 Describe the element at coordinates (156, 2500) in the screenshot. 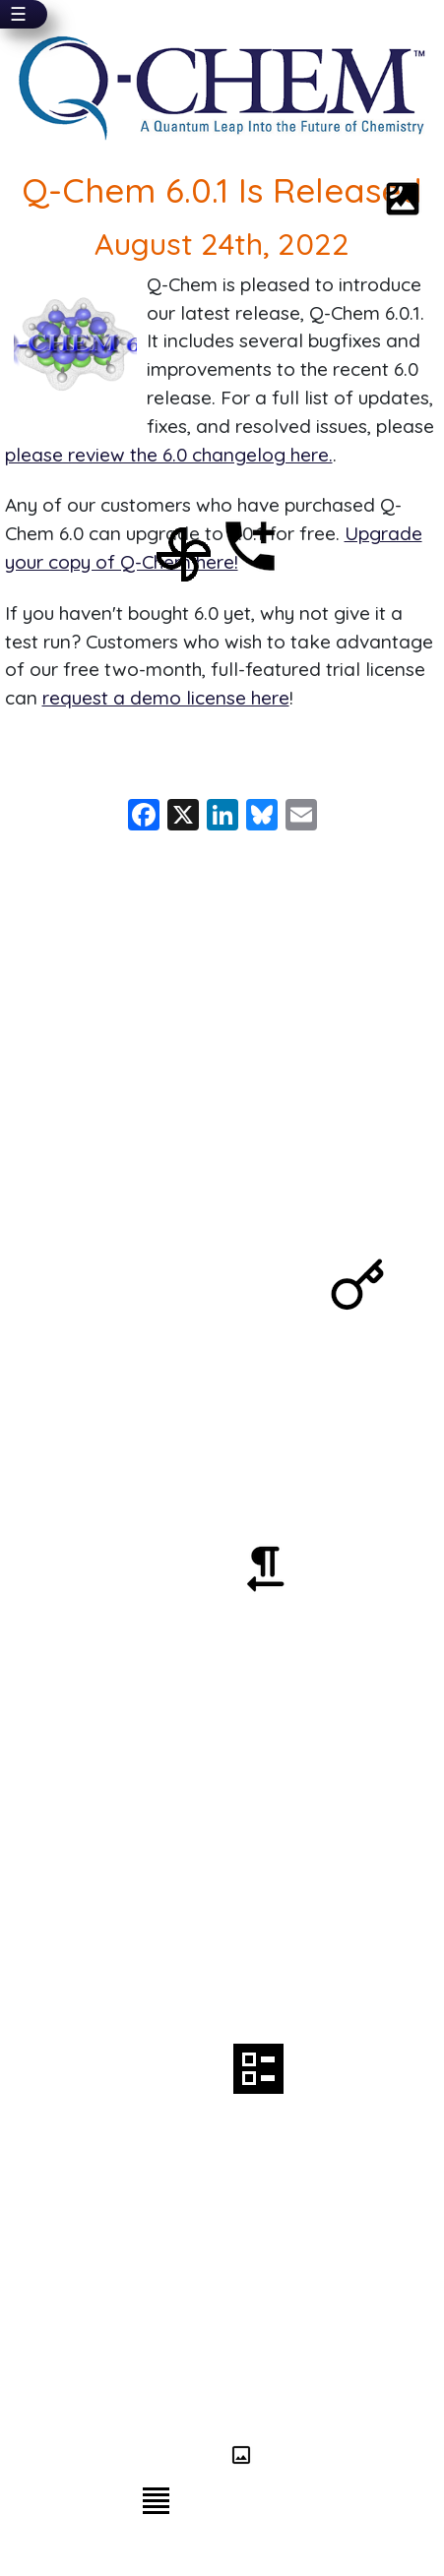

I see `justify text alignment` at that location.